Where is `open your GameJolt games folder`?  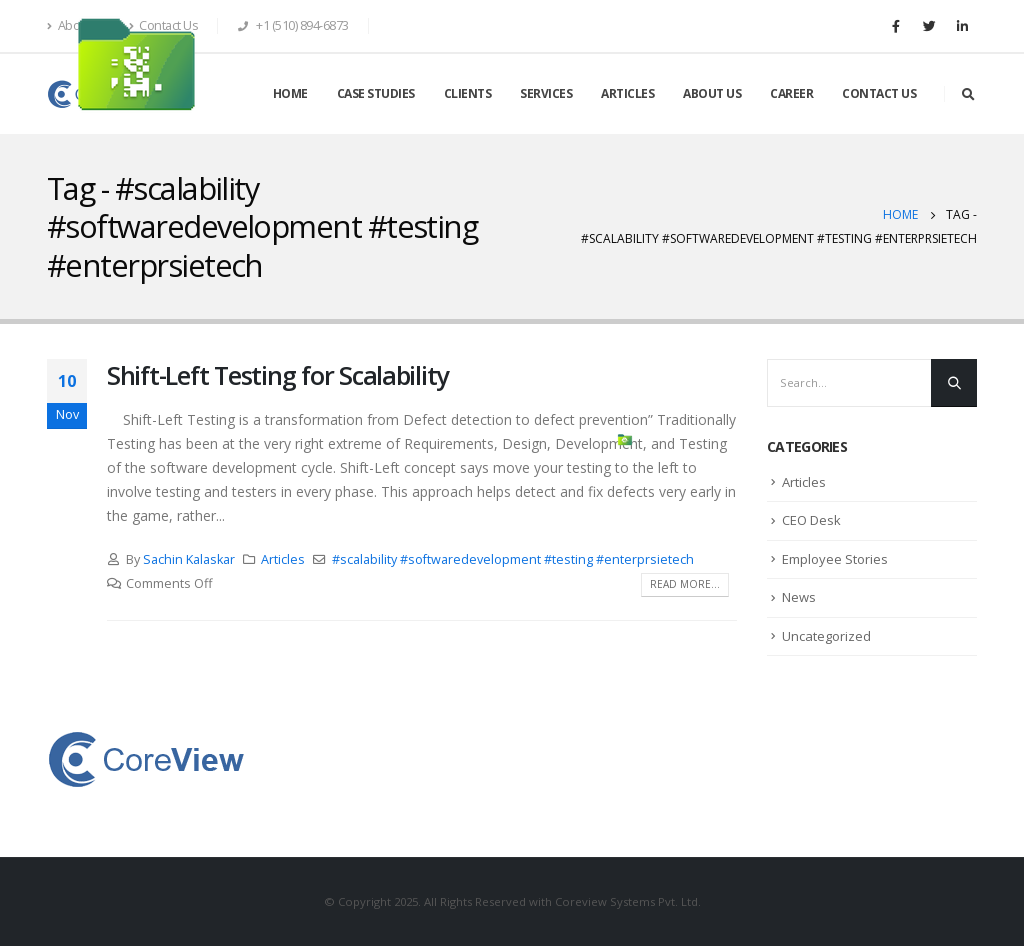 open your GameJolt games folder is located at coordinates (136, 67).